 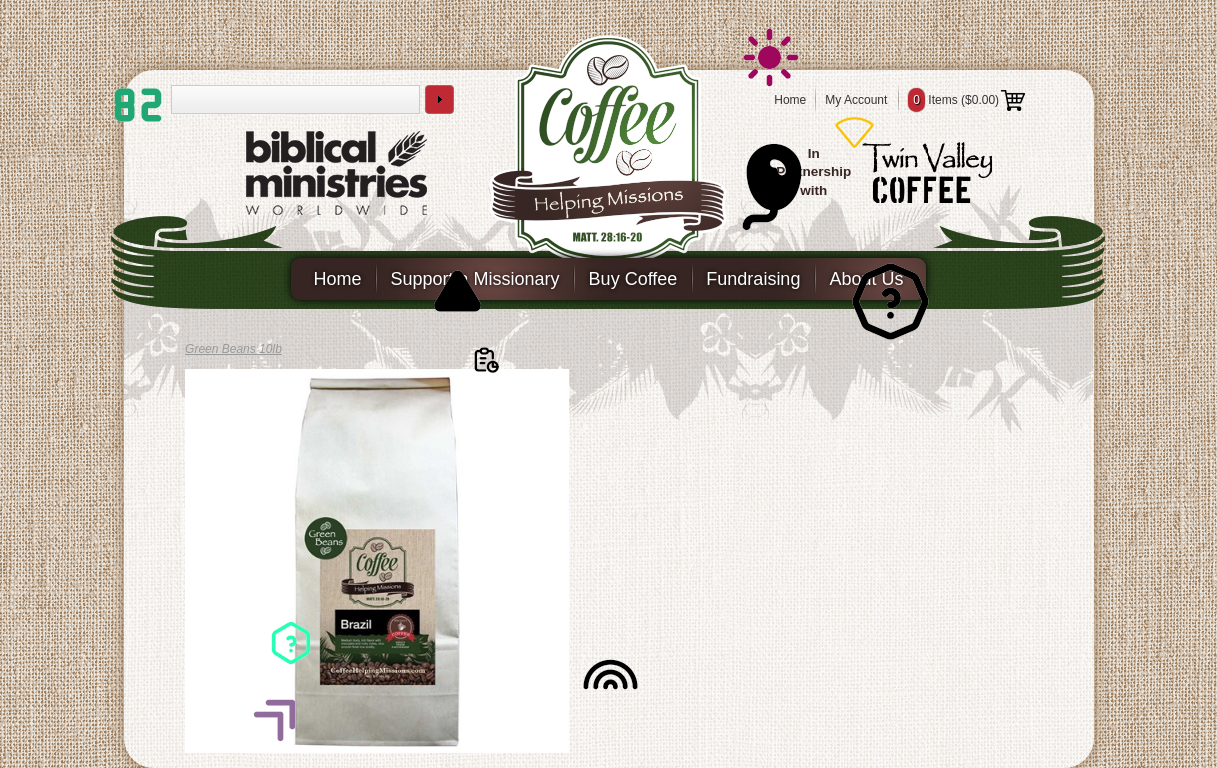 What do you see at coordinates (854, 132) in the screenshot?
I see `no wifi connection available` at bounding box center [854, 132].